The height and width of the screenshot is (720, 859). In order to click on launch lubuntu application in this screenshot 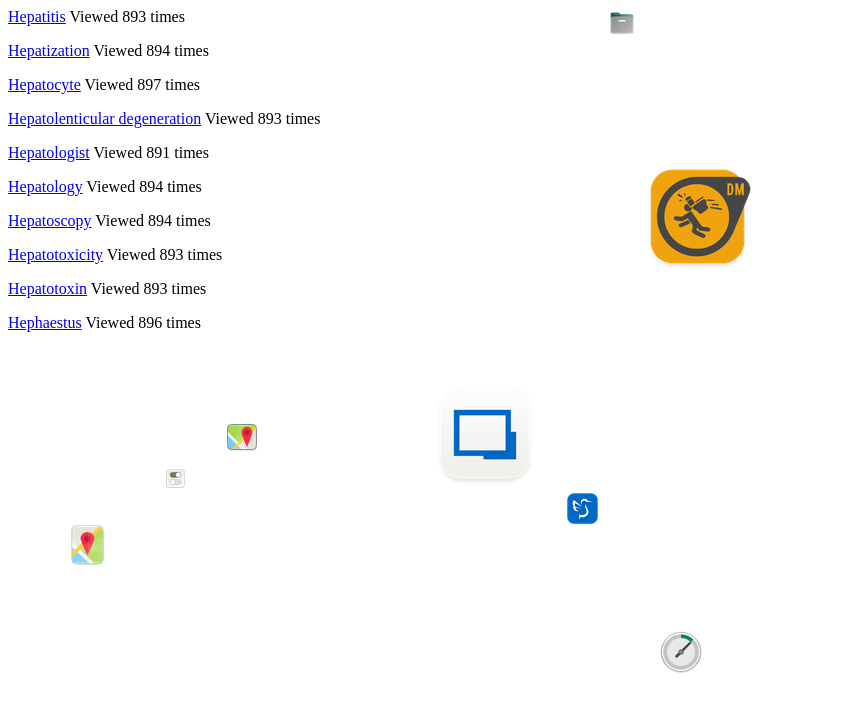, I will do `click(582, 508)`.